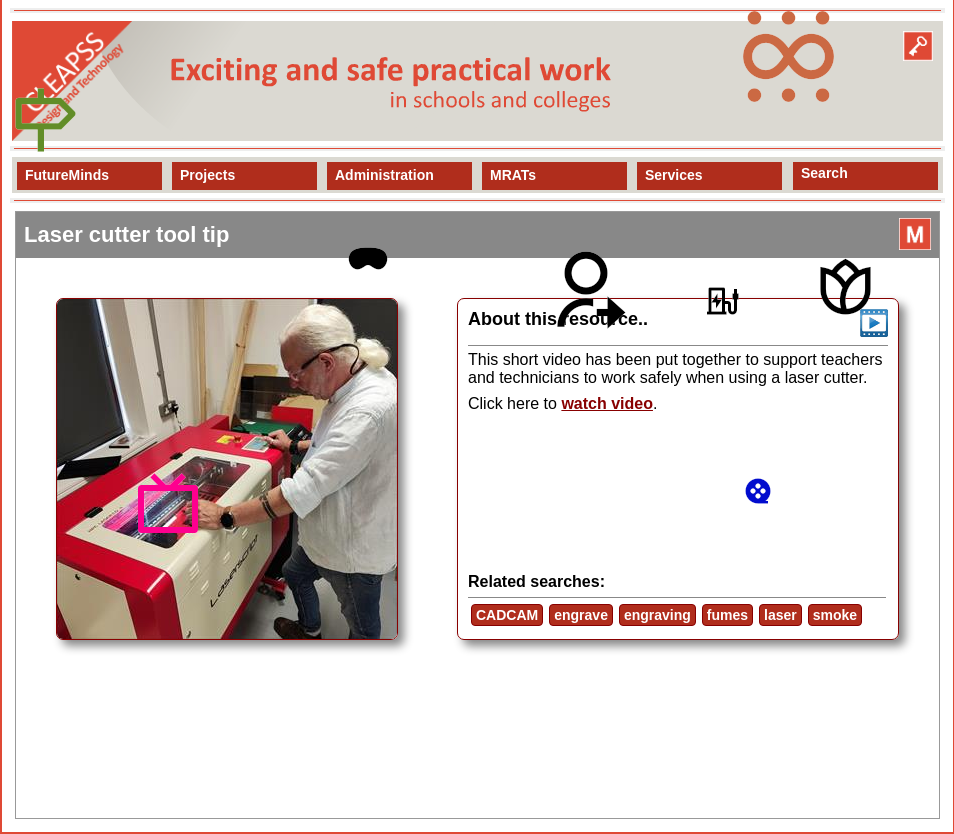 Image resolution: width=954 pixels, height=834 pixels. I want to click on browse movies or video content, so click(758, 491).